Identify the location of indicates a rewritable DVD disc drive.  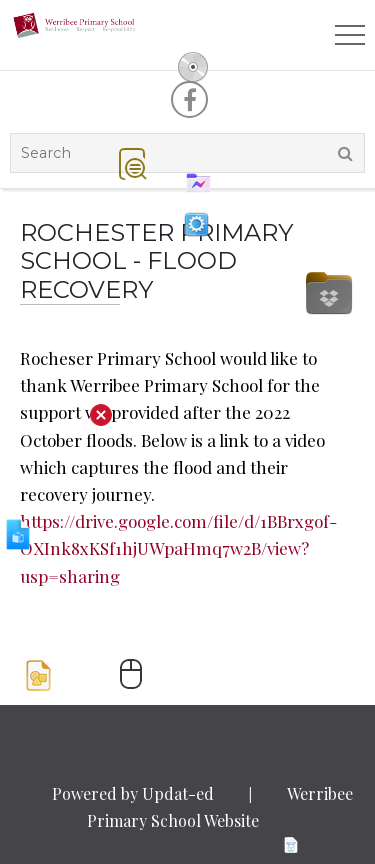
(193, 67).